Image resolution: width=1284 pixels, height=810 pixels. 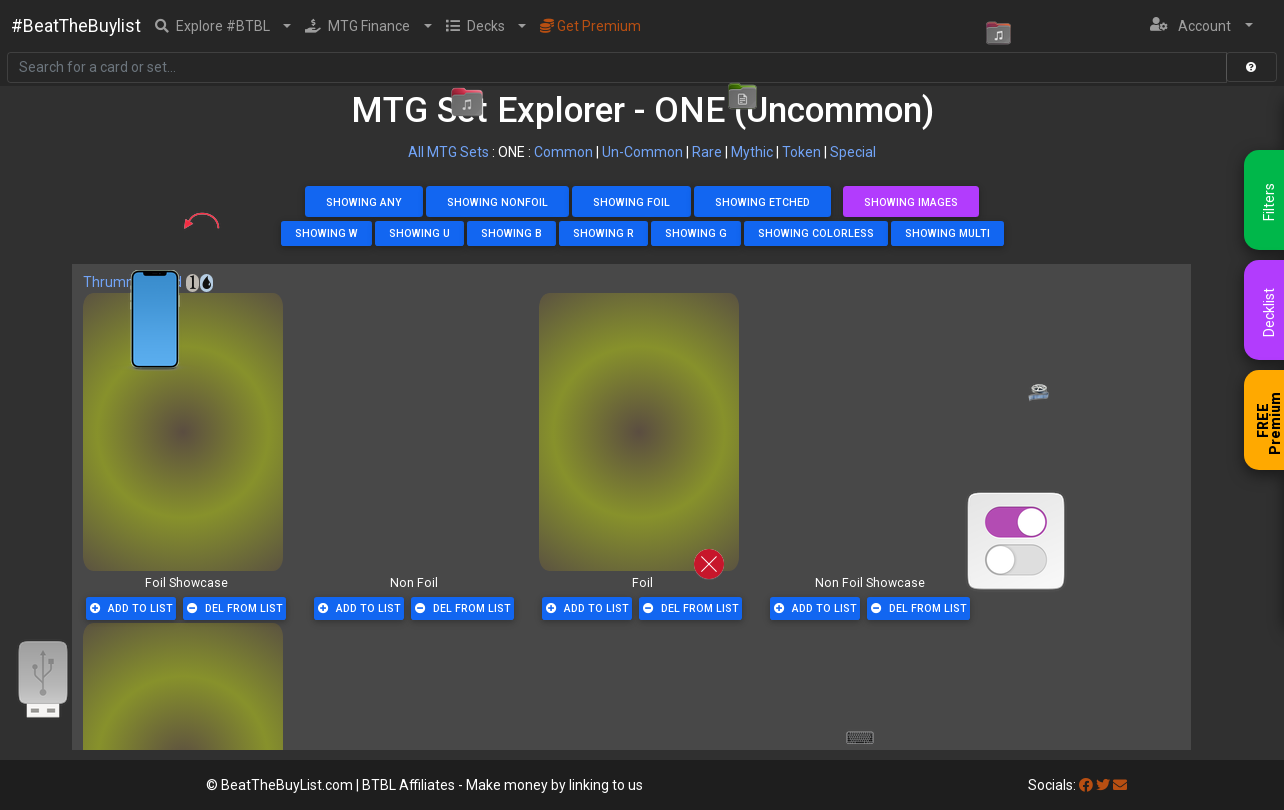 What do you see at coordinates (742, 95) in the screenshot?
I see `open your documents folder` at bounding box center [742, 95].